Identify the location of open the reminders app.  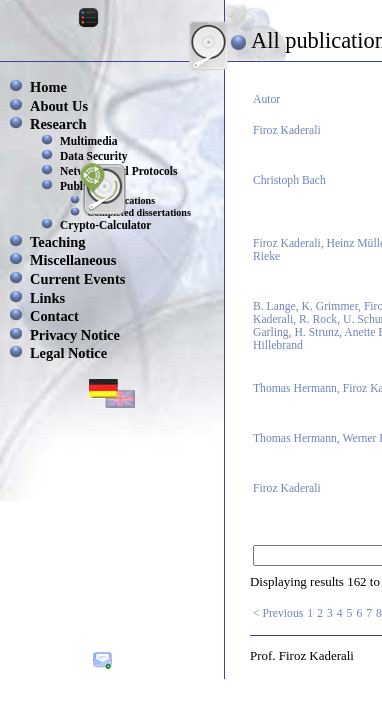
(88, 17).